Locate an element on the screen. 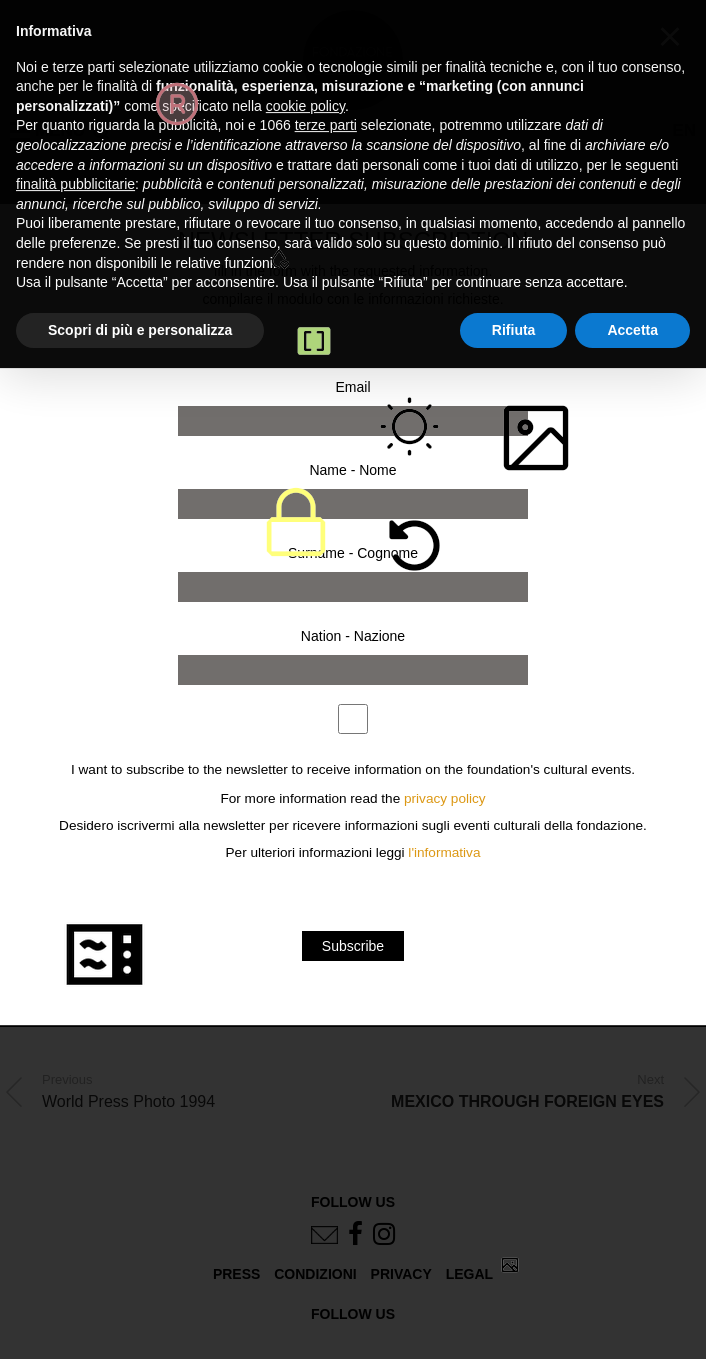 The height and width of the screenshot is (1359, 706). undo the last action is located at coordinates (414, 545).